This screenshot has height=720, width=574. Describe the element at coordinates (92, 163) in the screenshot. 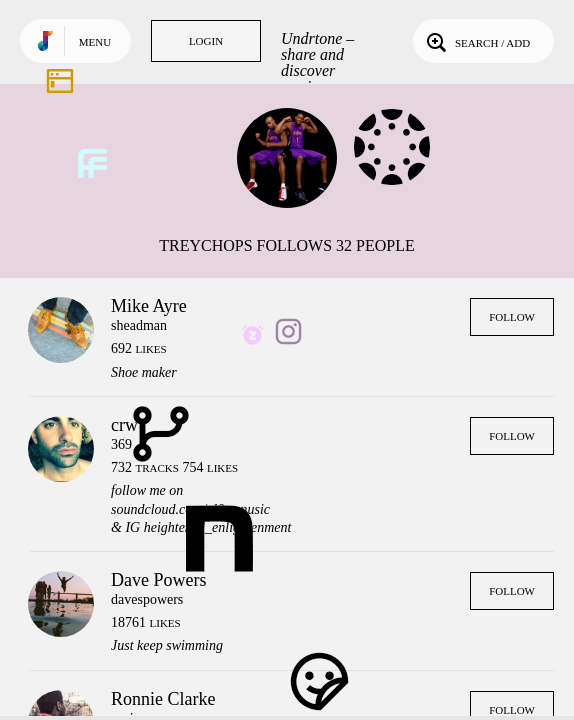

I see `open the Farfetch app` at that location.